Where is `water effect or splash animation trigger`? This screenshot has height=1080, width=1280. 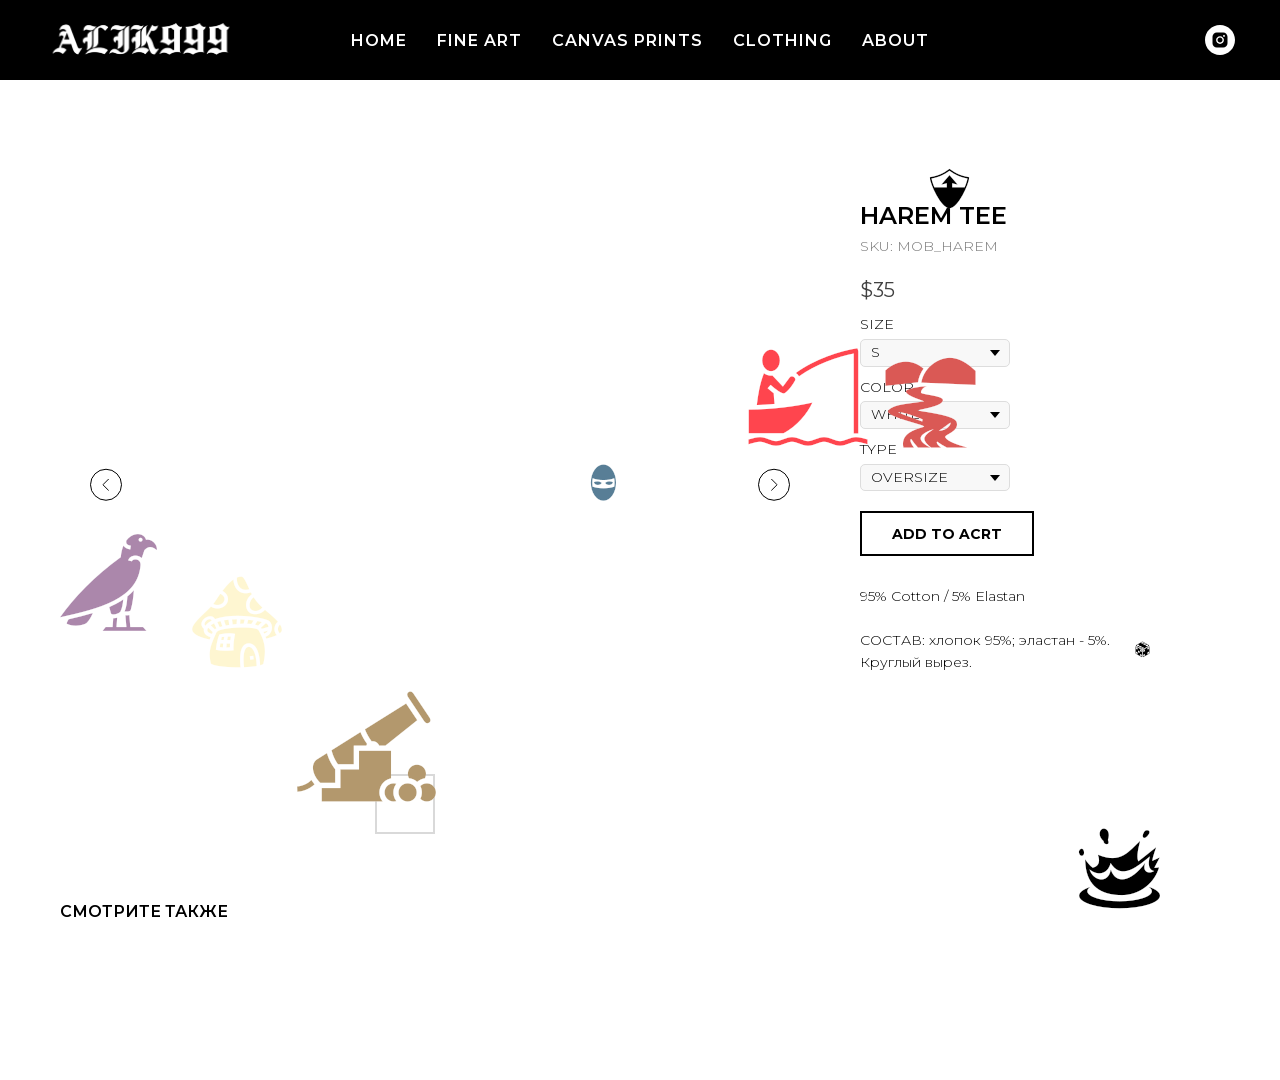
water effect or splash animation trigger is located at coordinates (1119, 868).